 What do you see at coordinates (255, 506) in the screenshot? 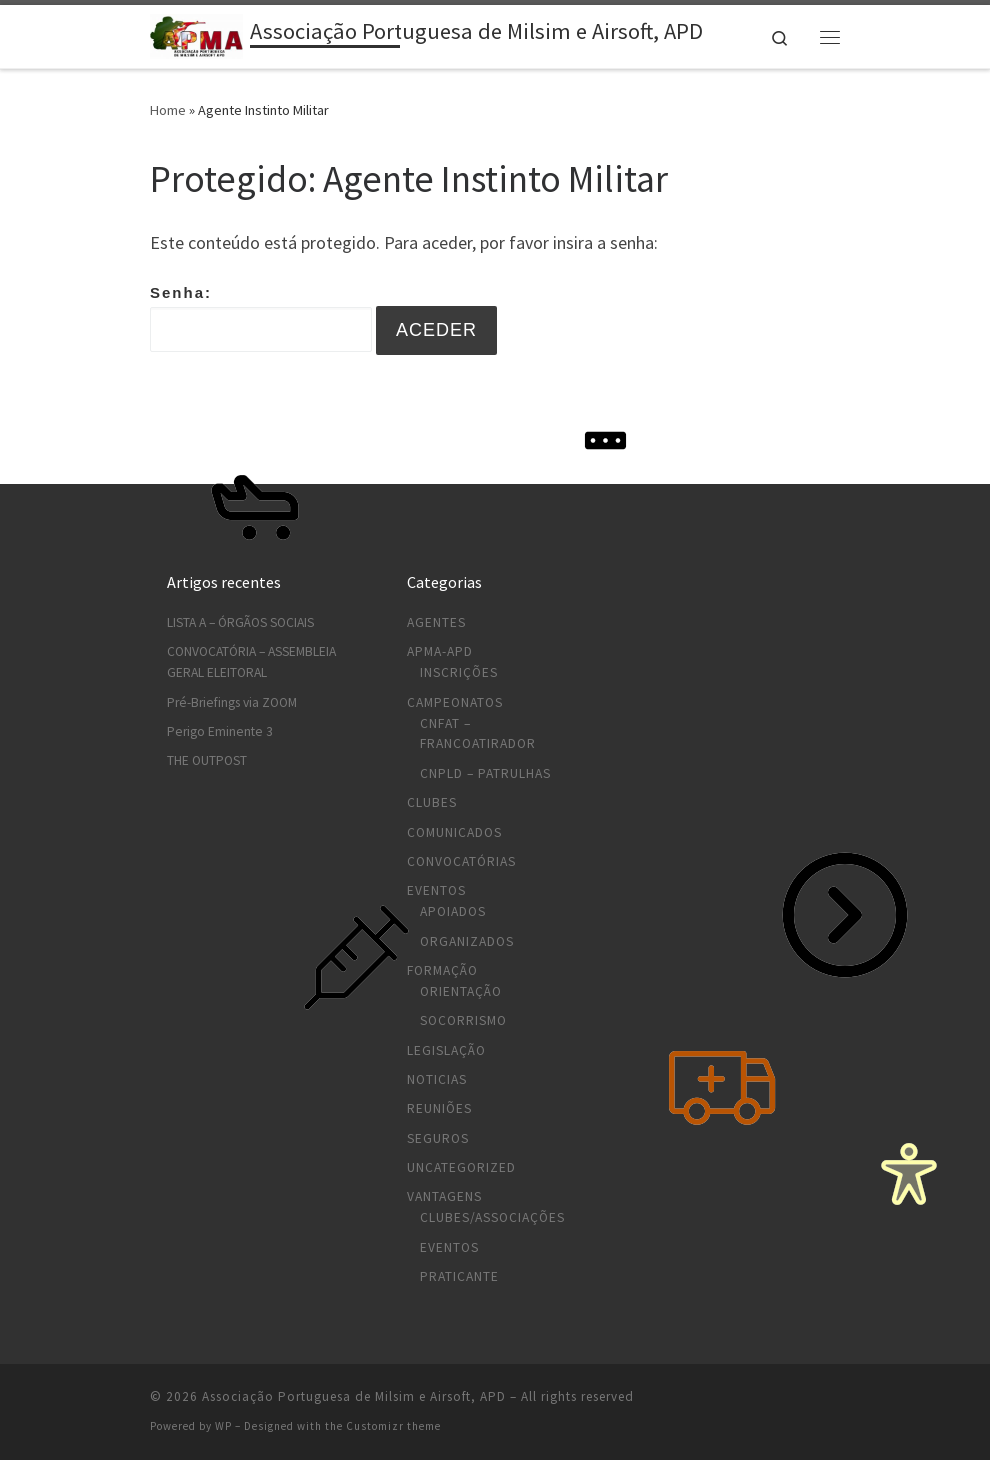
I see `indicates flight is taxiing or on the ground` at bounding box center [255, 506].